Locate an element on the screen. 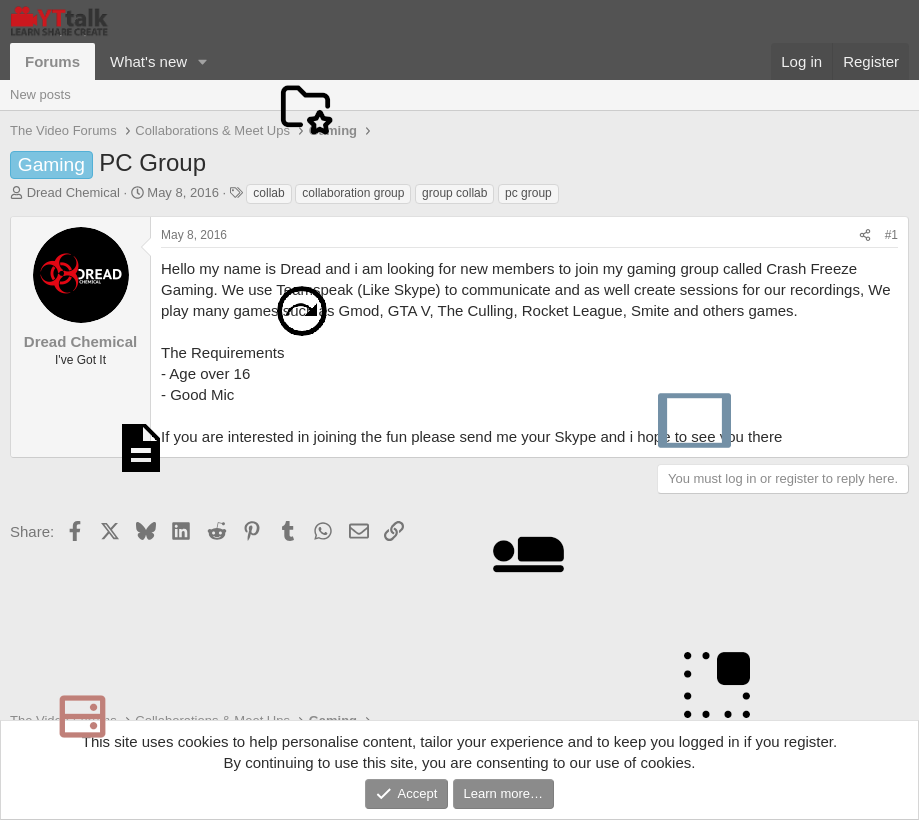  skip to next scheduled item is located at coordinates (302, 311).